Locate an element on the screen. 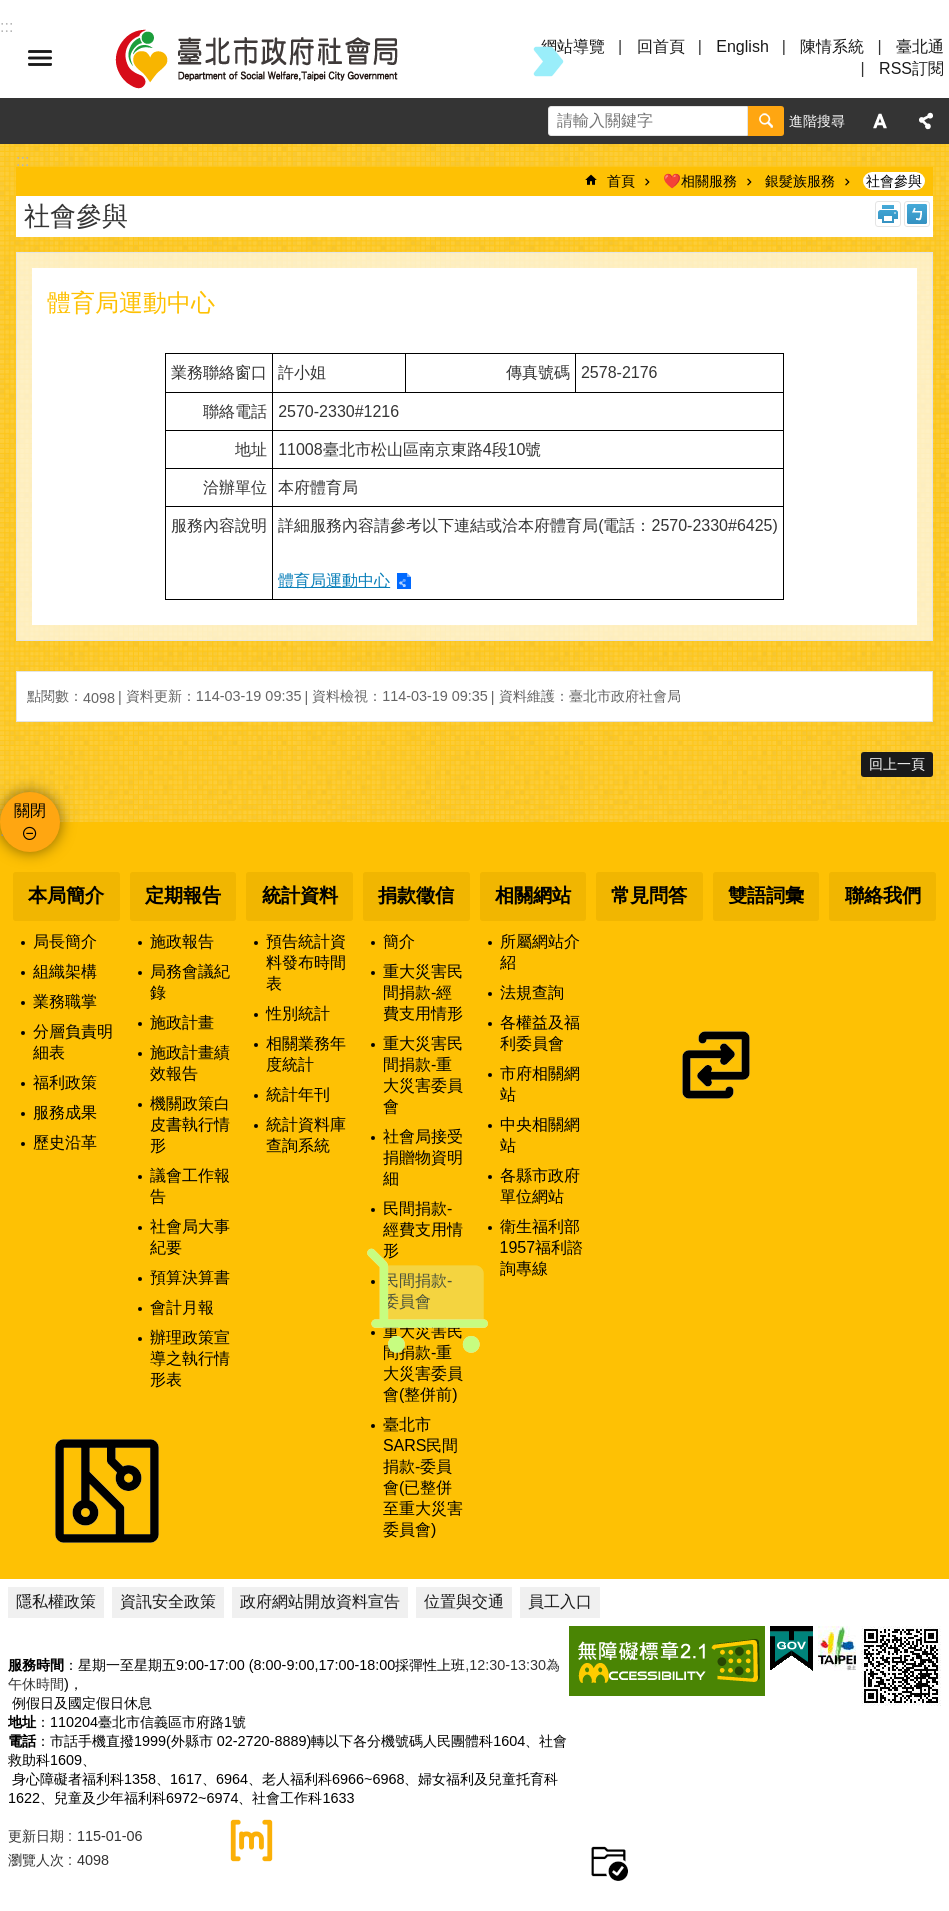 This screenshot has width=949, height=1911. swap or exchange items is located at coordinates (716, 1065).